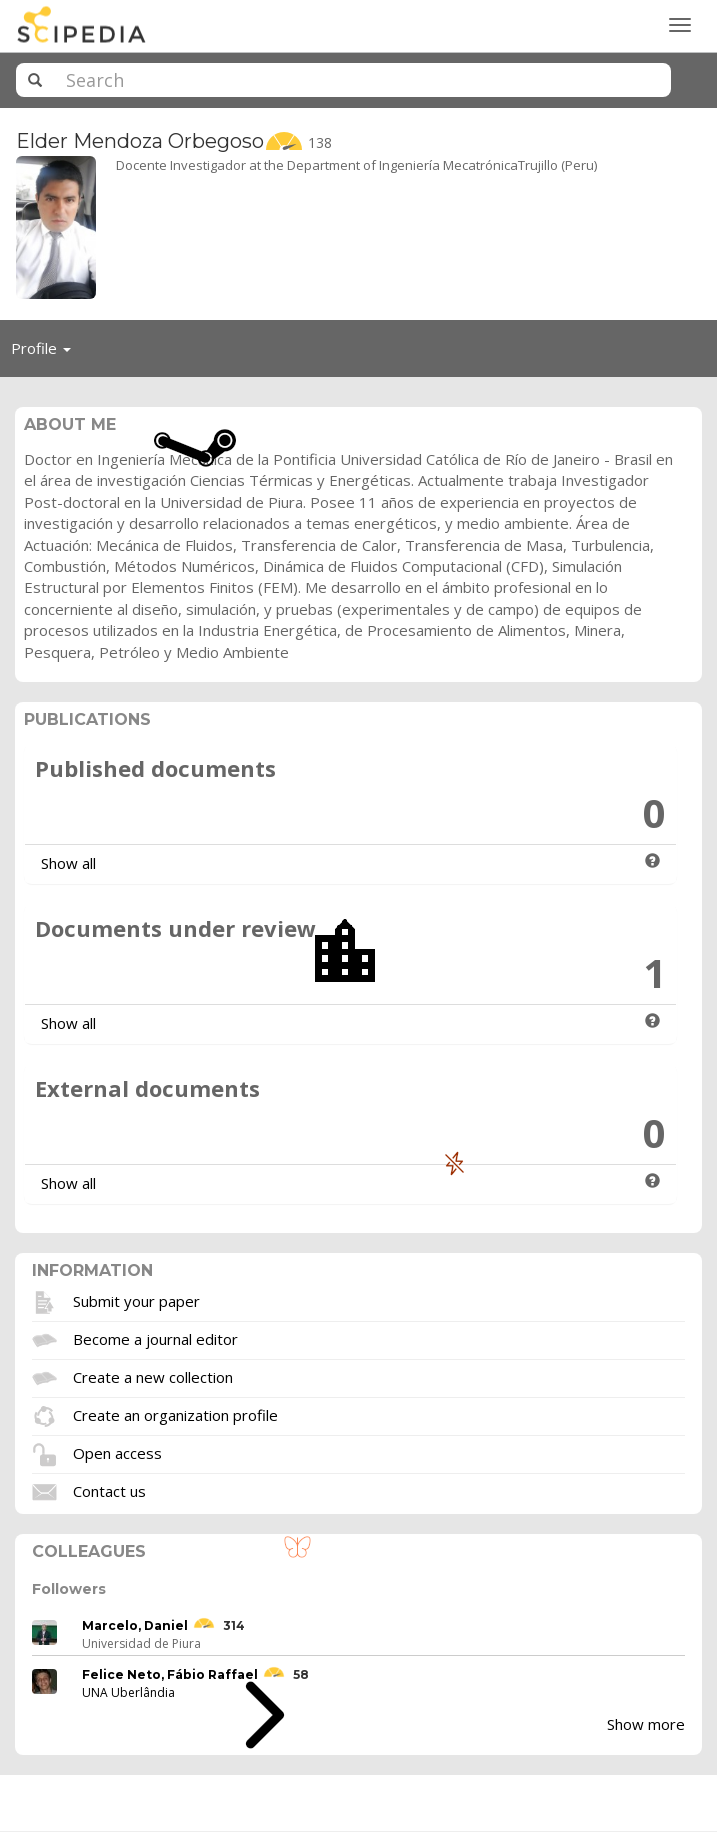 The width and height of the screenshot is (717, 1835). What do you see at coordinates (265, 1715) in the screenshot?
I see `navigate to the next item or screen` at bounding box center [265, 1715].